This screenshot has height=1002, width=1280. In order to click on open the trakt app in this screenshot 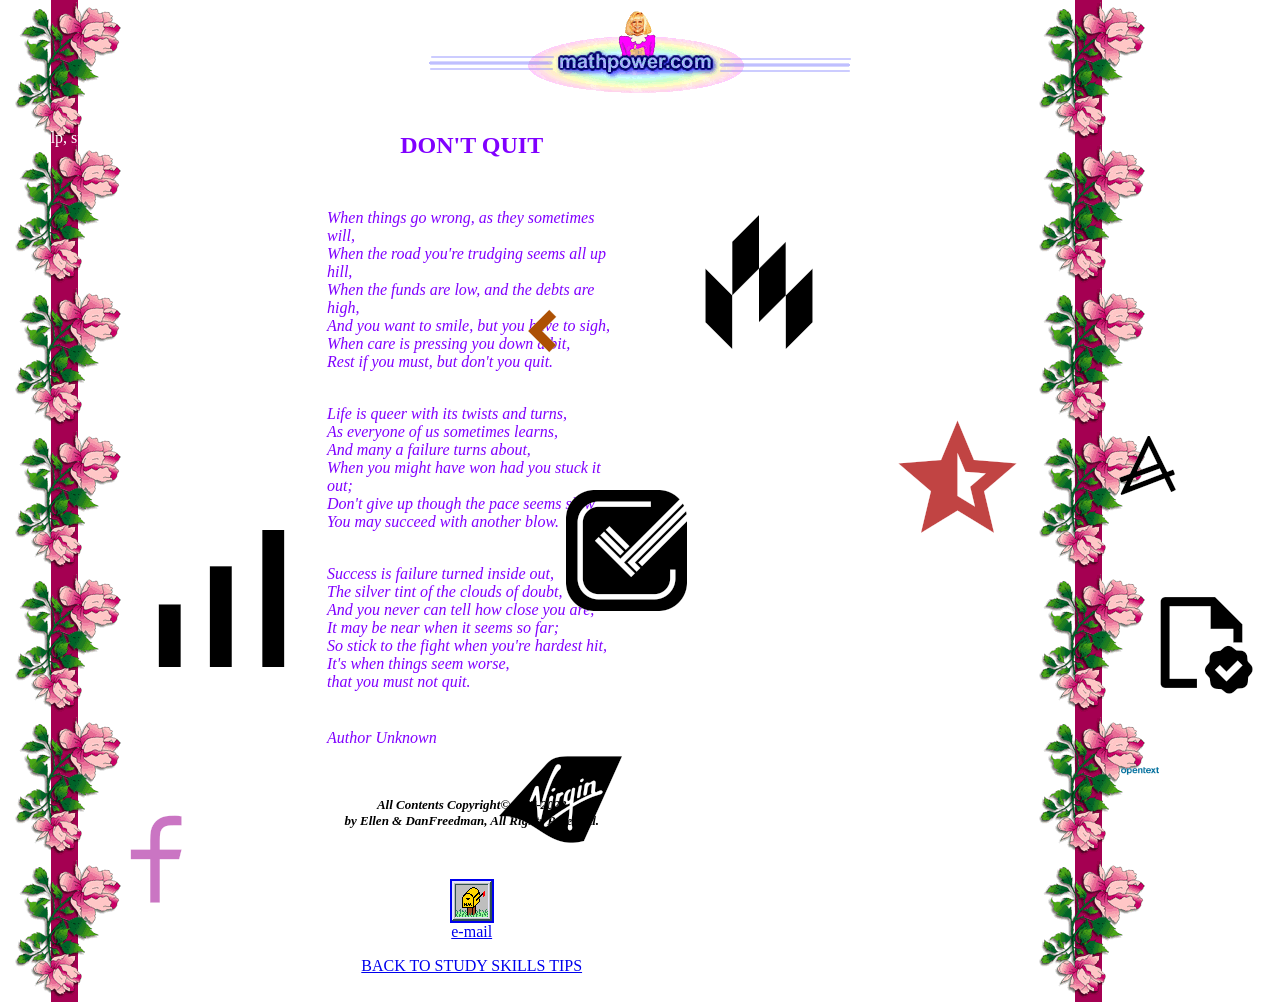, I will do `click(626, 550)`.